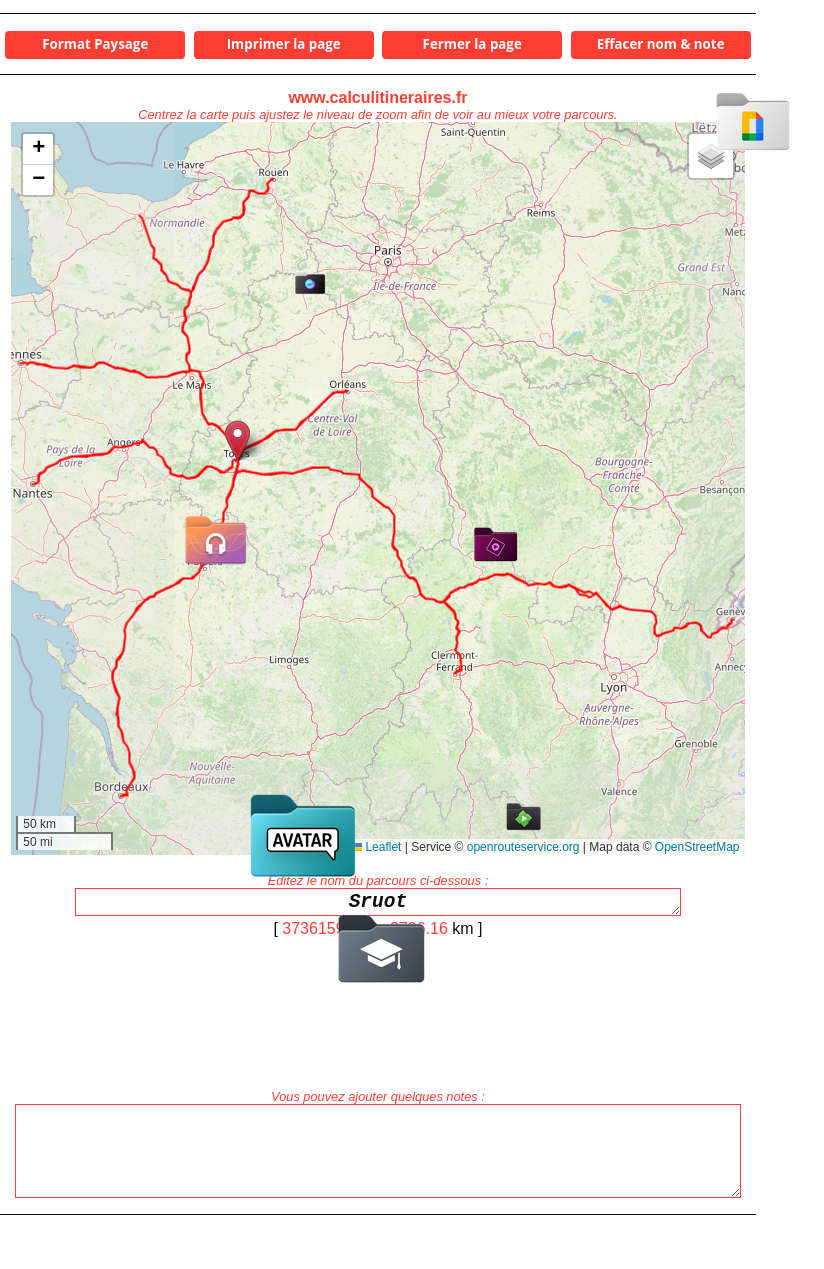  What do you see at coordinates (523, 817) in the screenshot?
I see `open folder containing Emby media server files` at bounding box center [523, 817].